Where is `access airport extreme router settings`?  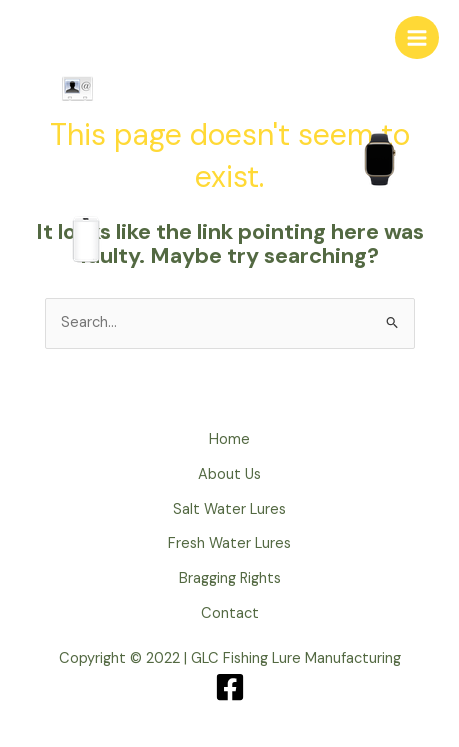
access airport extreme router settings is located at coordinates (86, 238).